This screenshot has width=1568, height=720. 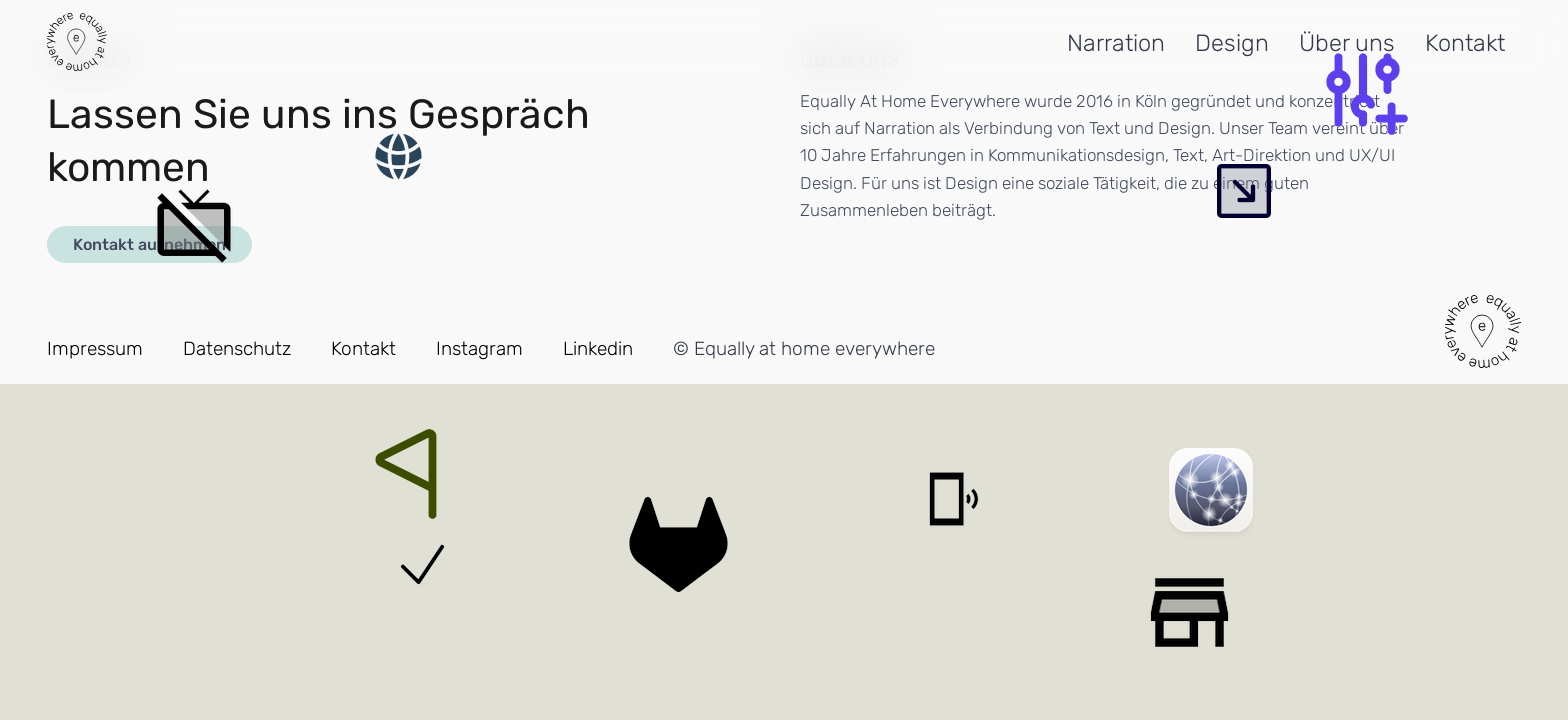 What do you see at coordinates (1244, 191) in the screenshot?
I see `navigate to the bottom-right section` at bounding box center [1244, 191].